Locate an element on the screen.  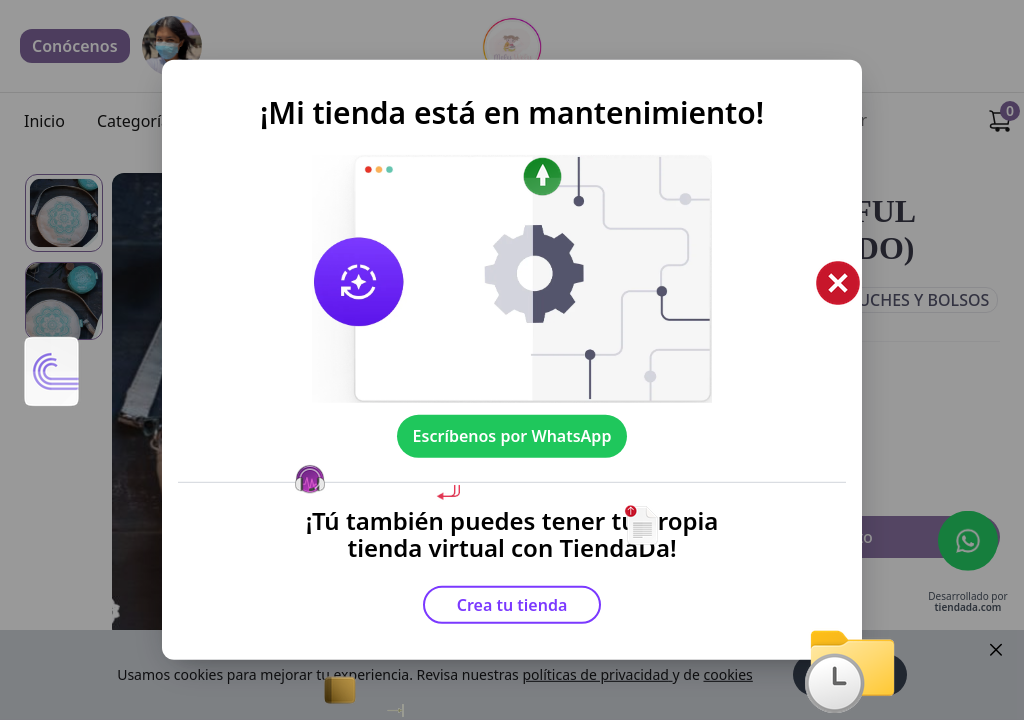
access your desktop folder is located at coordinates (340, 689).